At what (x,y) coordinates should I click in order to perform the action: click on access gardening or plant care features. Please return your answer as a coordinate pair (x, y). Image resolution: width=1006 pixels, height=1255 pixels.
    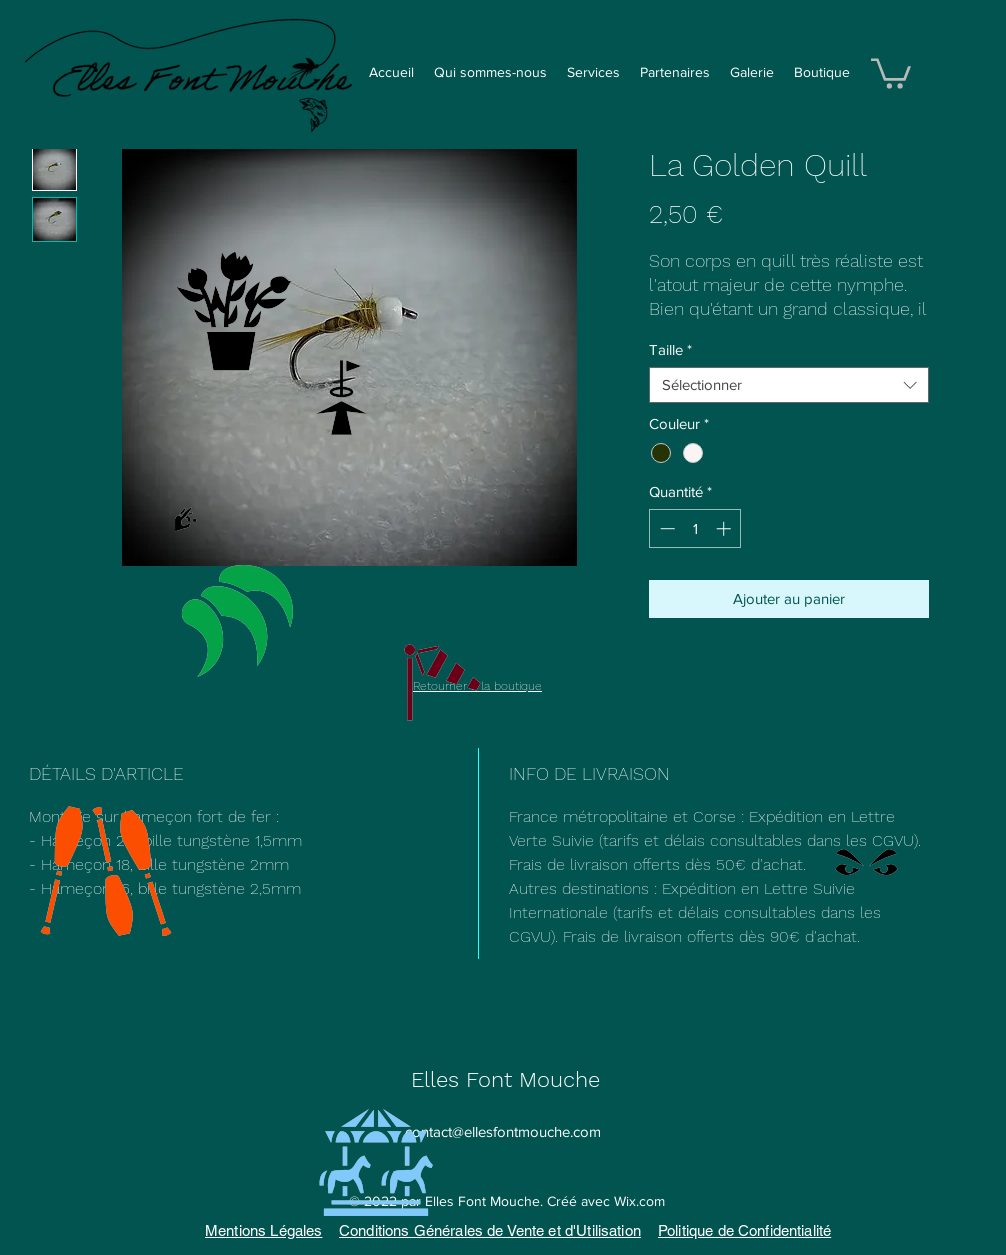
    Looking at the image, I should click on (232, 311).